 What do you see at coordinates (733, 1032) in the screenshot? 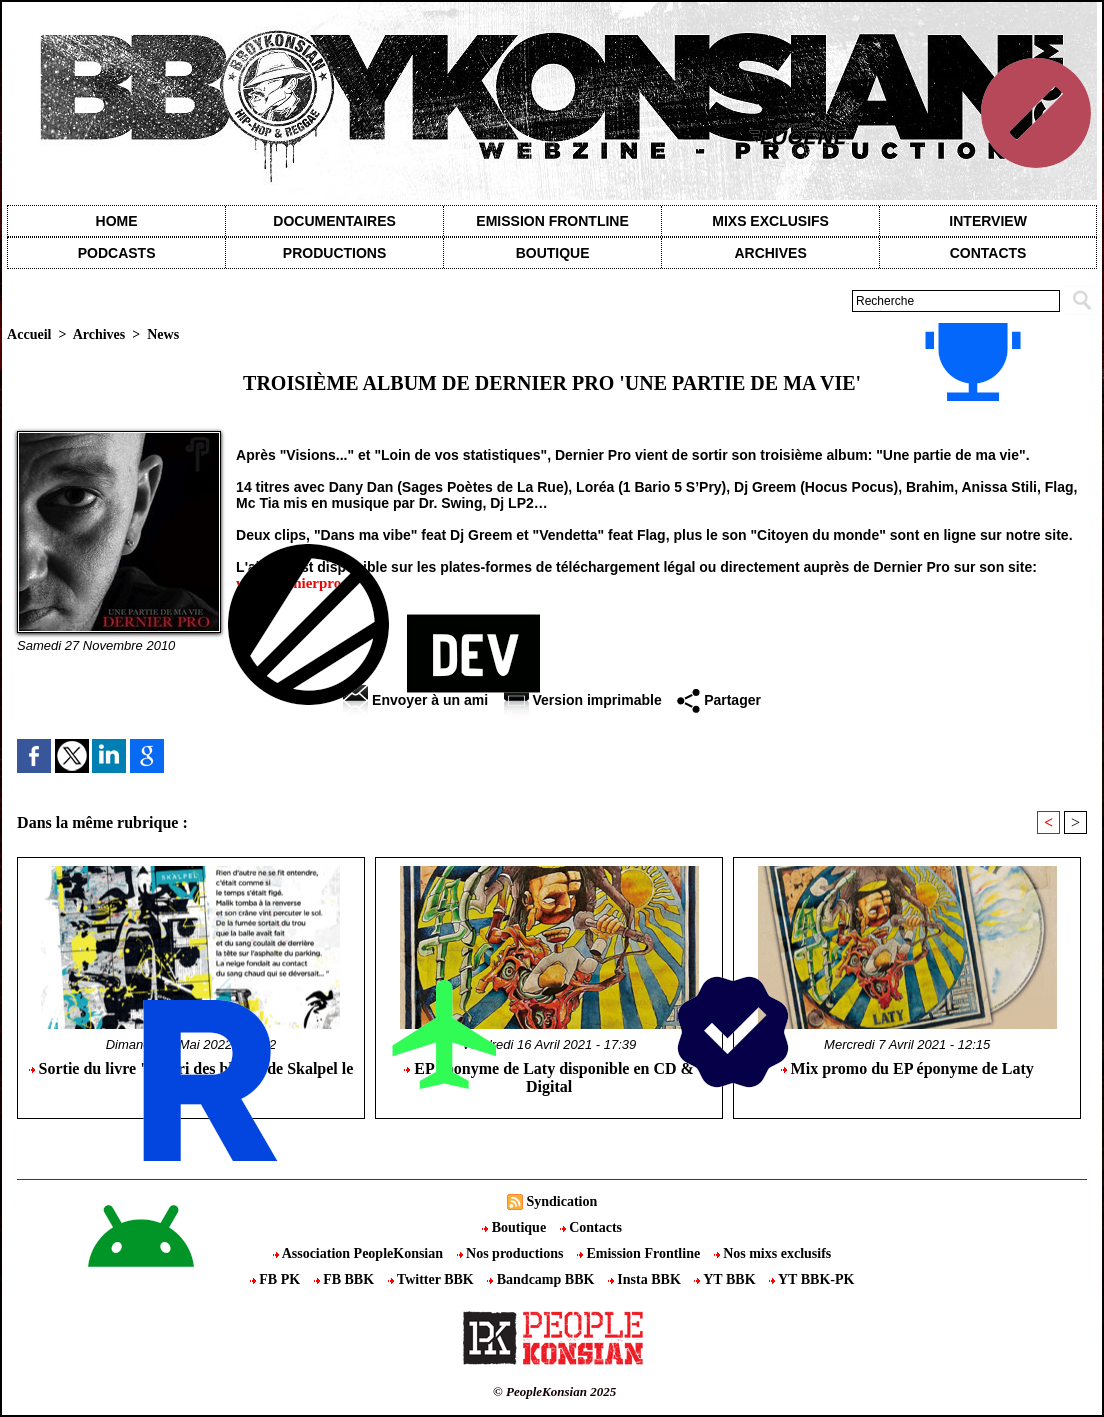
I see `indicates a verified account or profile` at bounding box center [733, 1032].